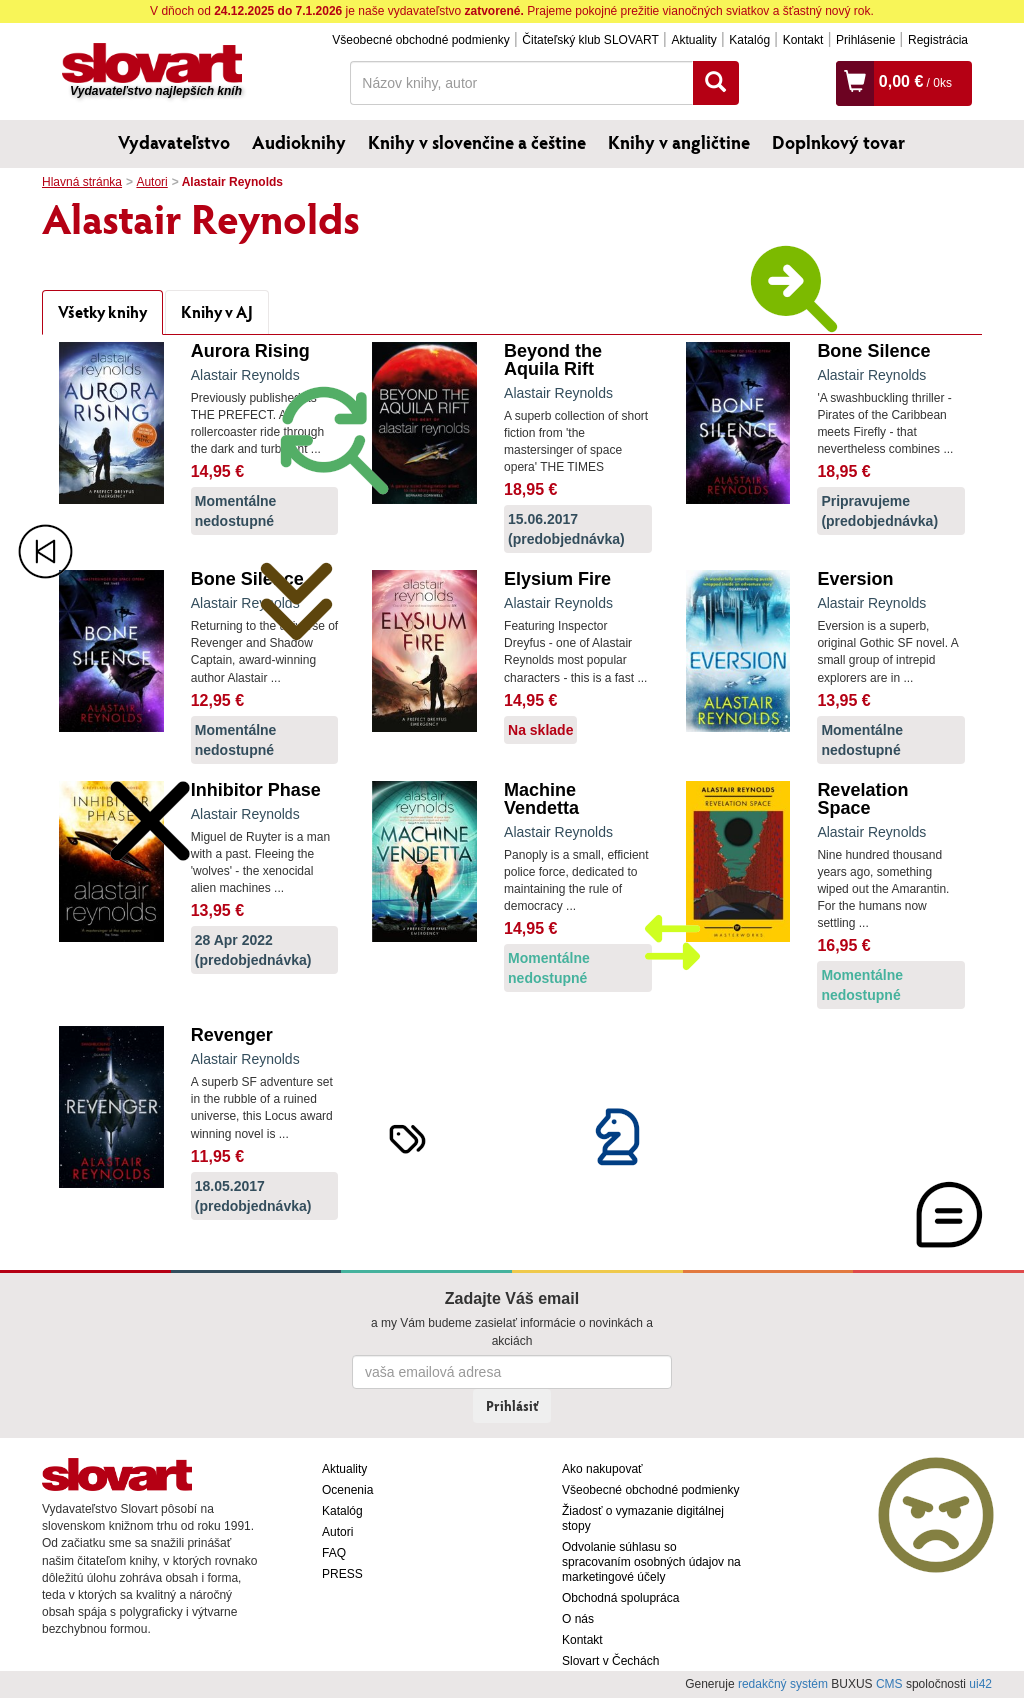 The height and width of the screenshot is (1698, 1024). Describe the element at coordinates (936, 1515) in the screenshot. I see `express anger or frustration in a reaction` at that location.